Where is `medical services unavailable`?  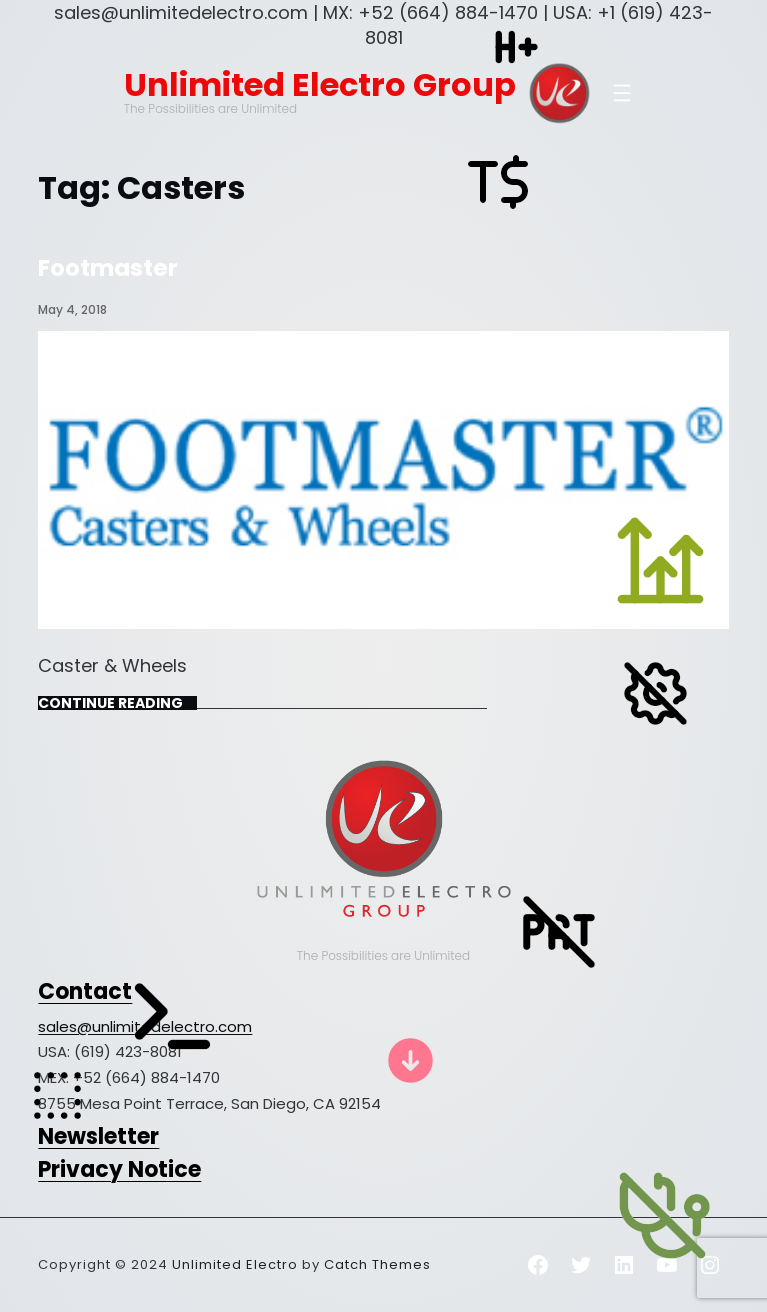 medical services unavailable is located at coordinates (662, 1215).